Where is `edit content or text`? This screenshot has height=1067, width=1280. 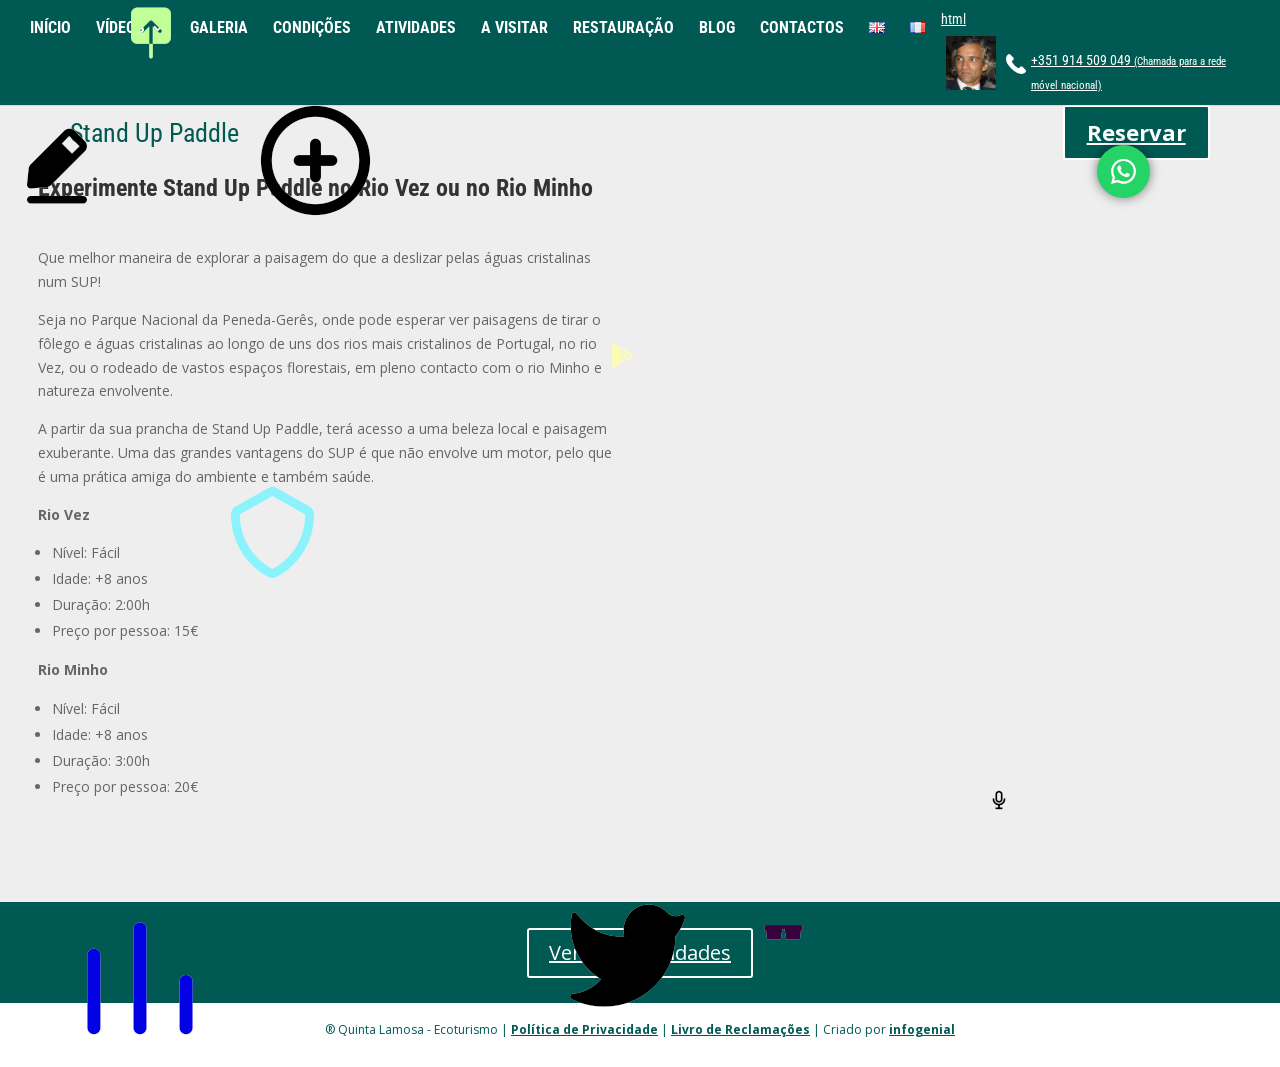 edit content or text is located at coordinates (57, 166).